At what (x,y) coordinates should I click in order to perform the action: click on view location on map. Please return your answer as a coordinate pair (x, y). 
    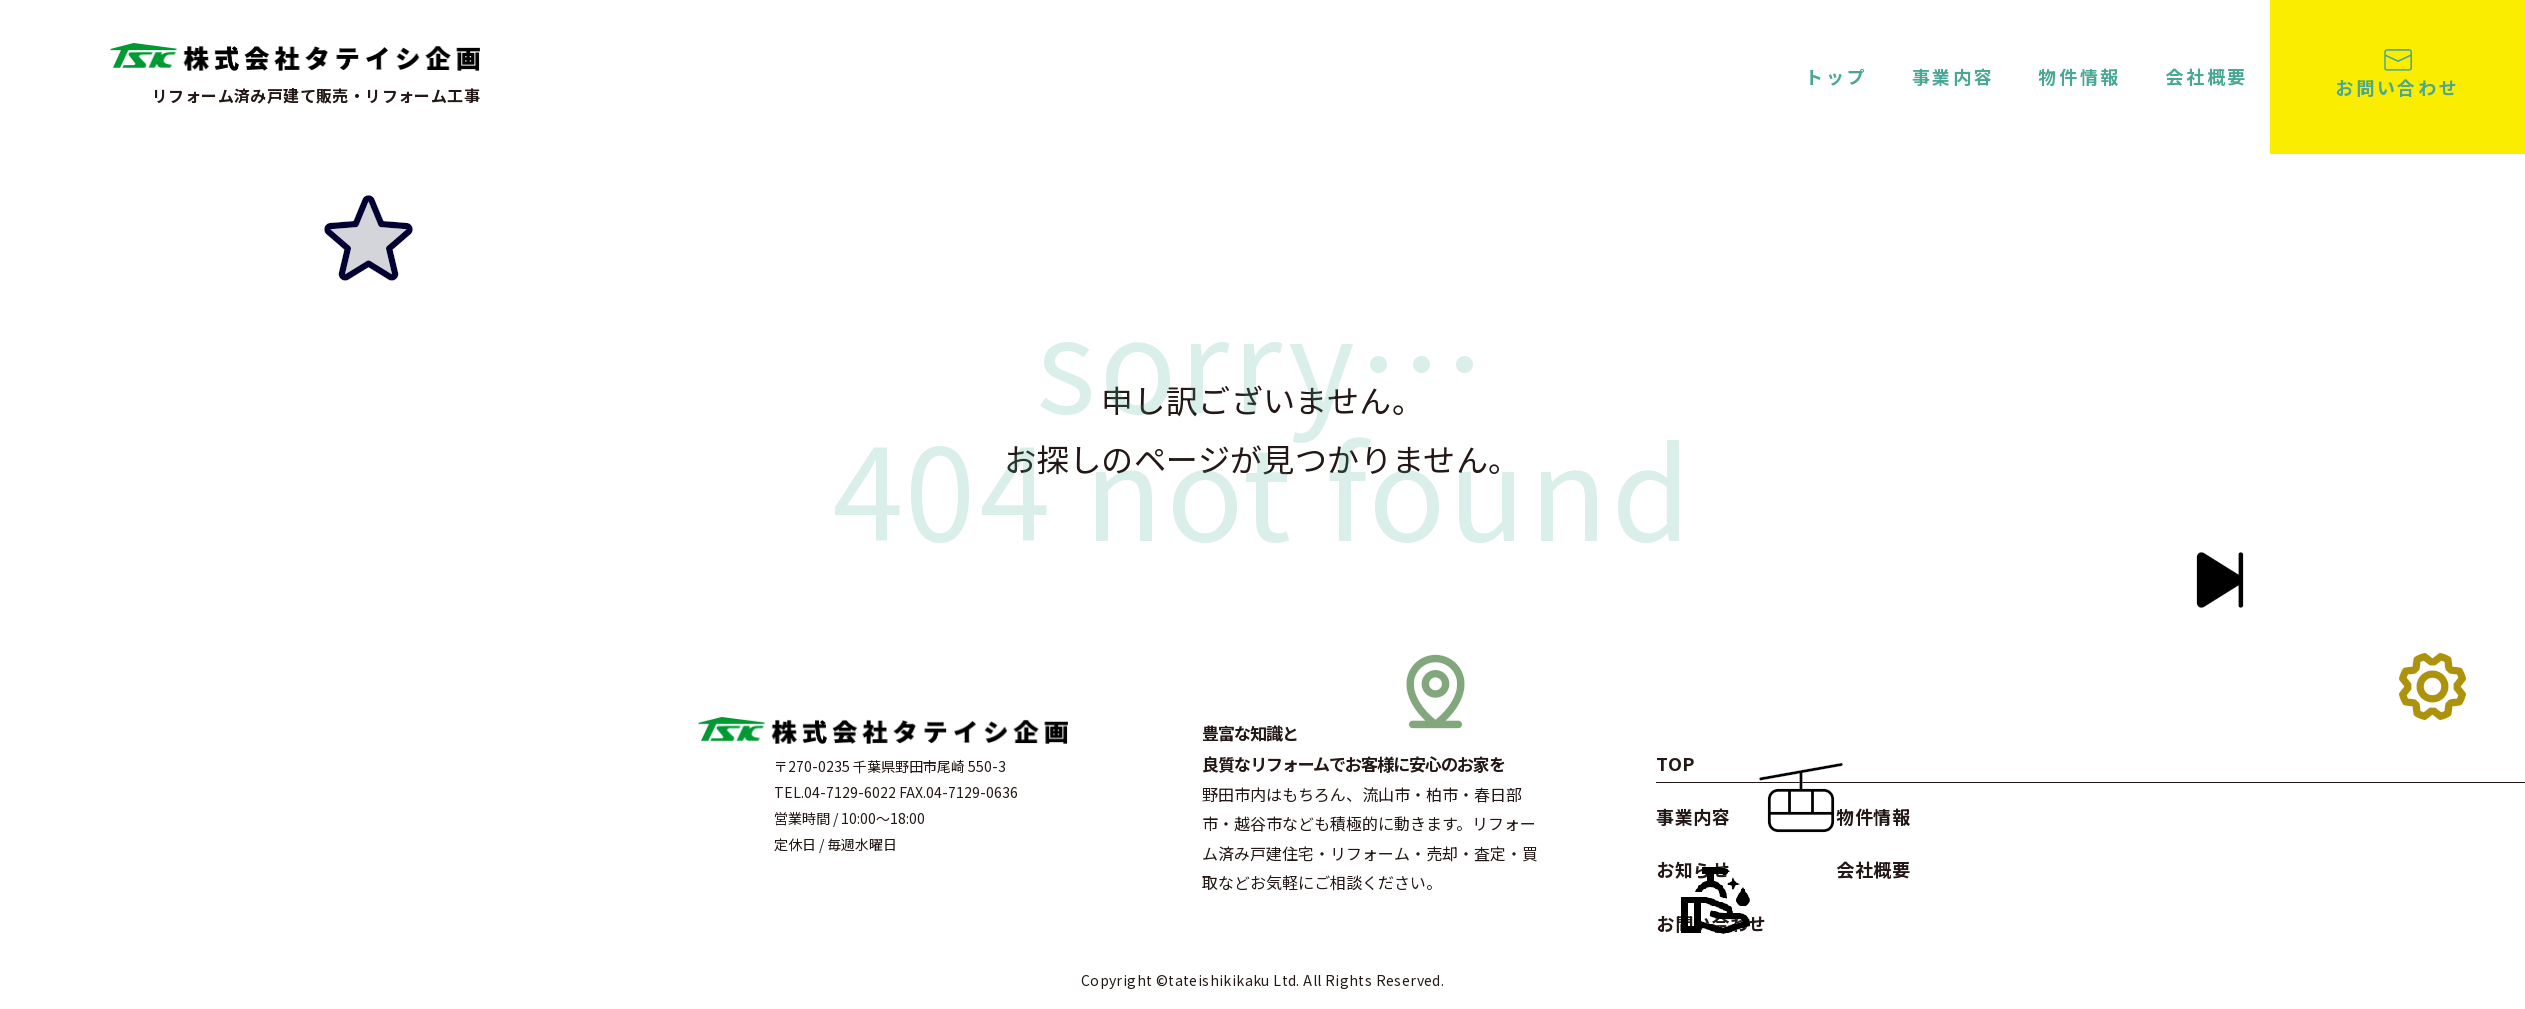
    Looking at the image, I should click on (1435, 691).